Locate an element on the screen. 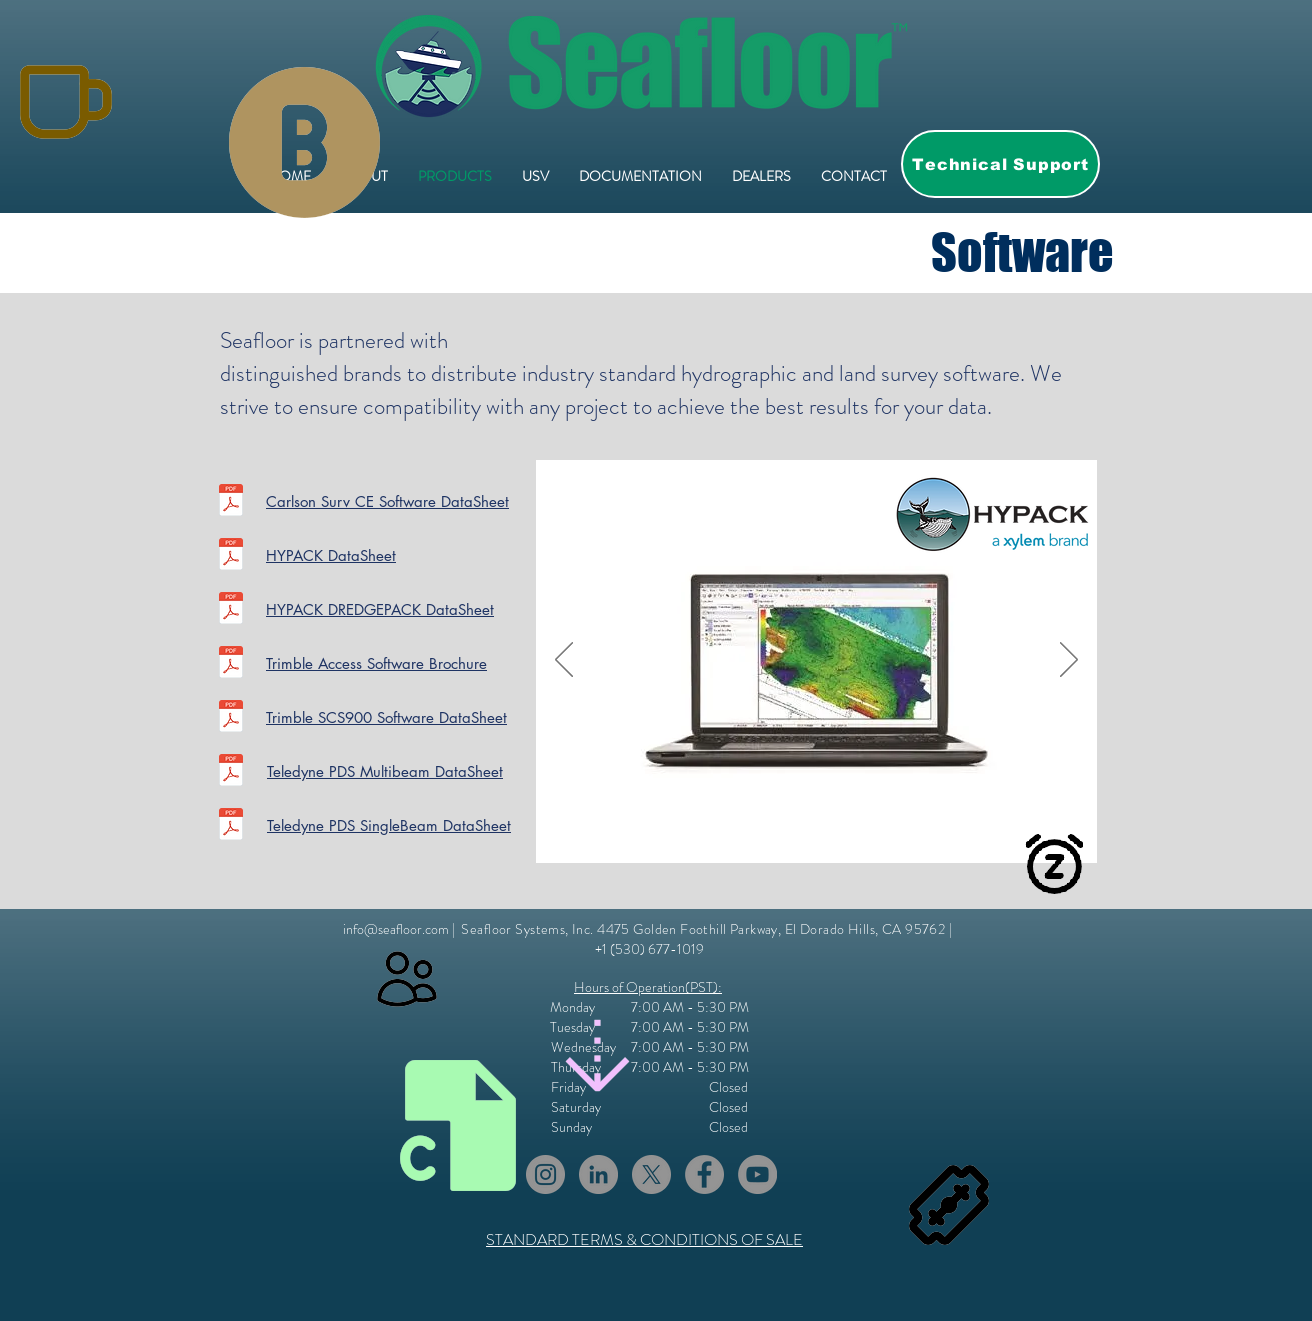 The image size is (1312, 1321). apply bold formatting to selected text is located at coordinates (304, 142).